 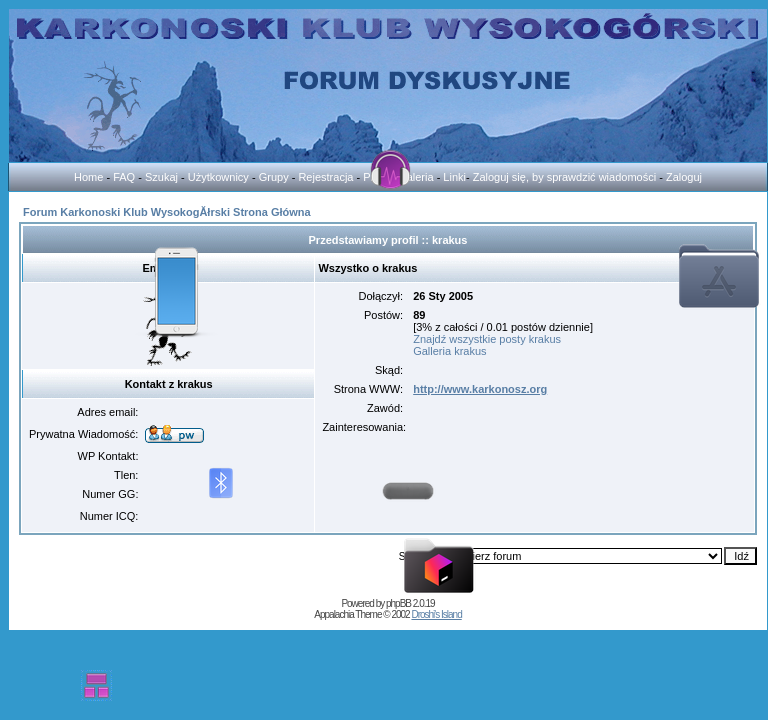 I want to click on open folder containing JetBrains Toolbox projects, so click(x=438, y=567).